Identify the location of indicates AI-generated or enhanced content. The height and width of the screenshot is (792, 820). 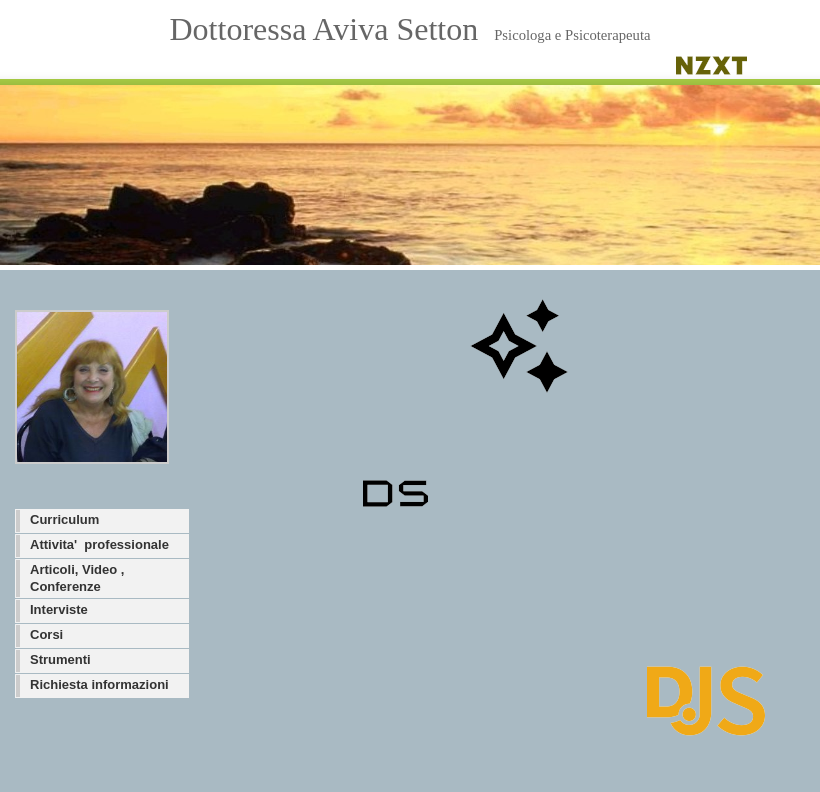
(521, 346).